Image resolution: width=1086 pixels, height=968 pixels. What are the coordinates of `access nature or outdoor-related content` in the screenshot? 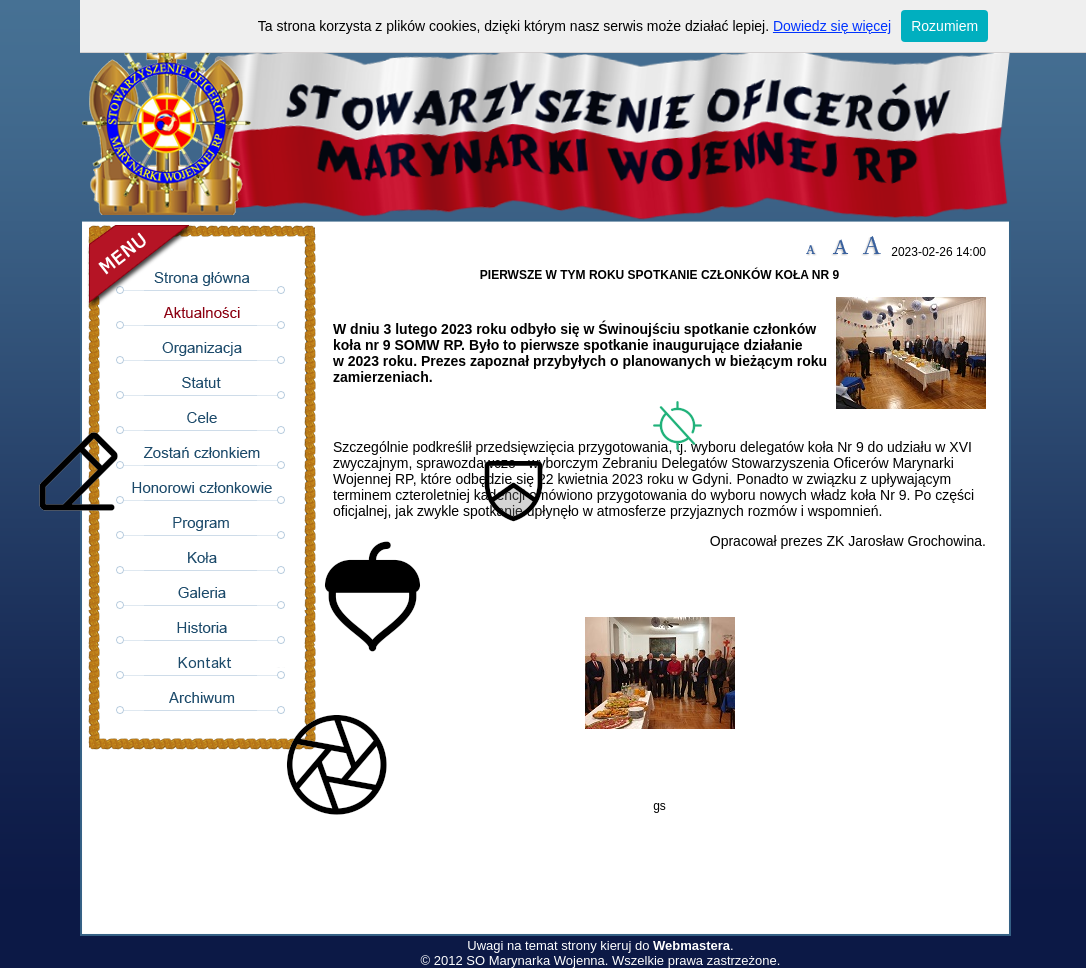 It's located at (372, 596).